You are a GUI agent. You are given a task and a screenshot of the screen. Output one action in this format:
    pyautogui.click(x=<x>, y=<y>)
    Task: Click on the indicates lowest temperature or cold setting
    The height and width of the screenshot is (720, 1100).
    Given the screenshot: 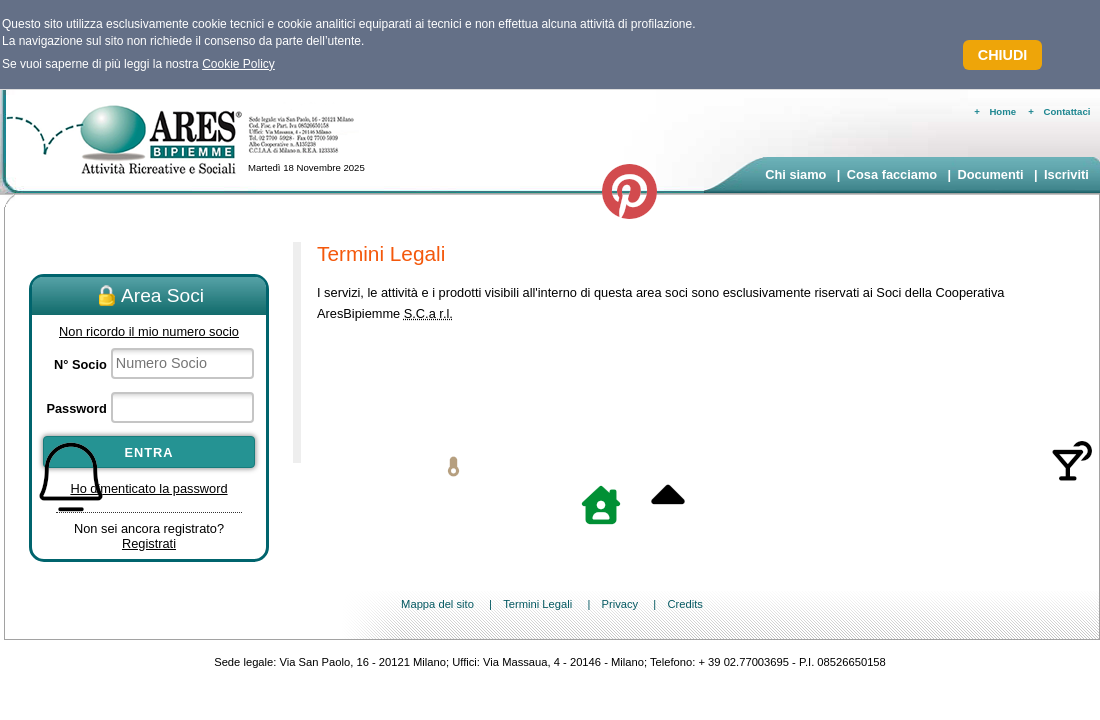 What is the action you would take?
    pyautogui.click(x=453, y=466)
    